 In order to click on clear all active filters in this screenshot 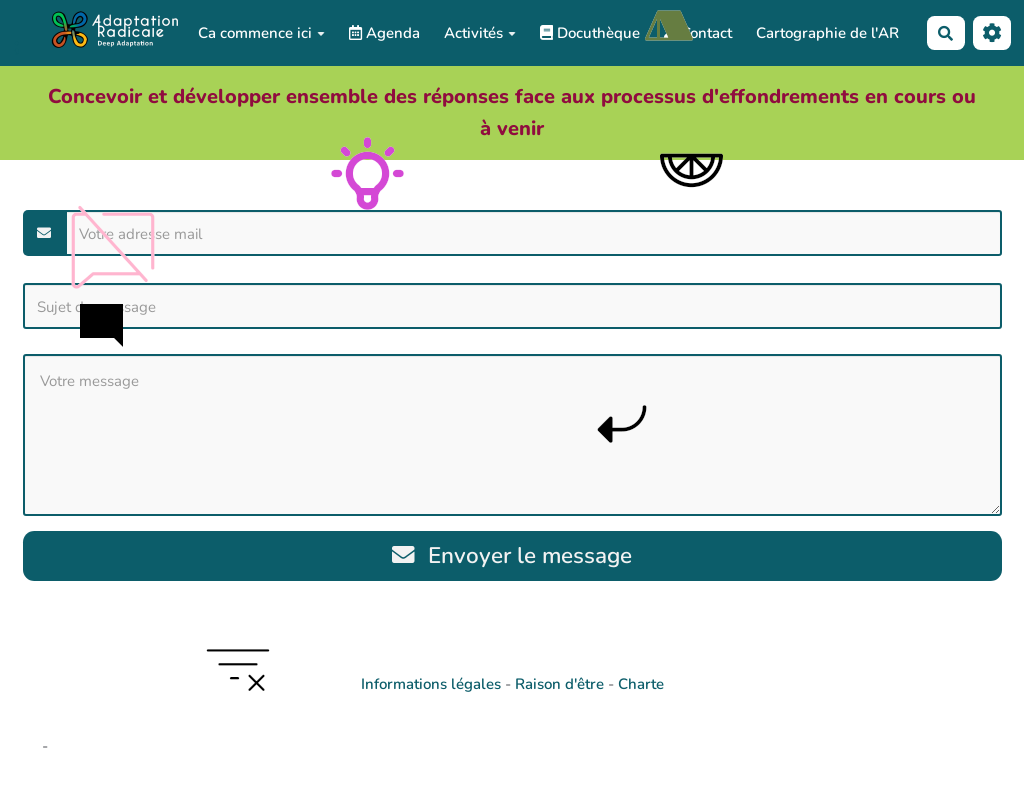, I will do `click(238, 662)`.